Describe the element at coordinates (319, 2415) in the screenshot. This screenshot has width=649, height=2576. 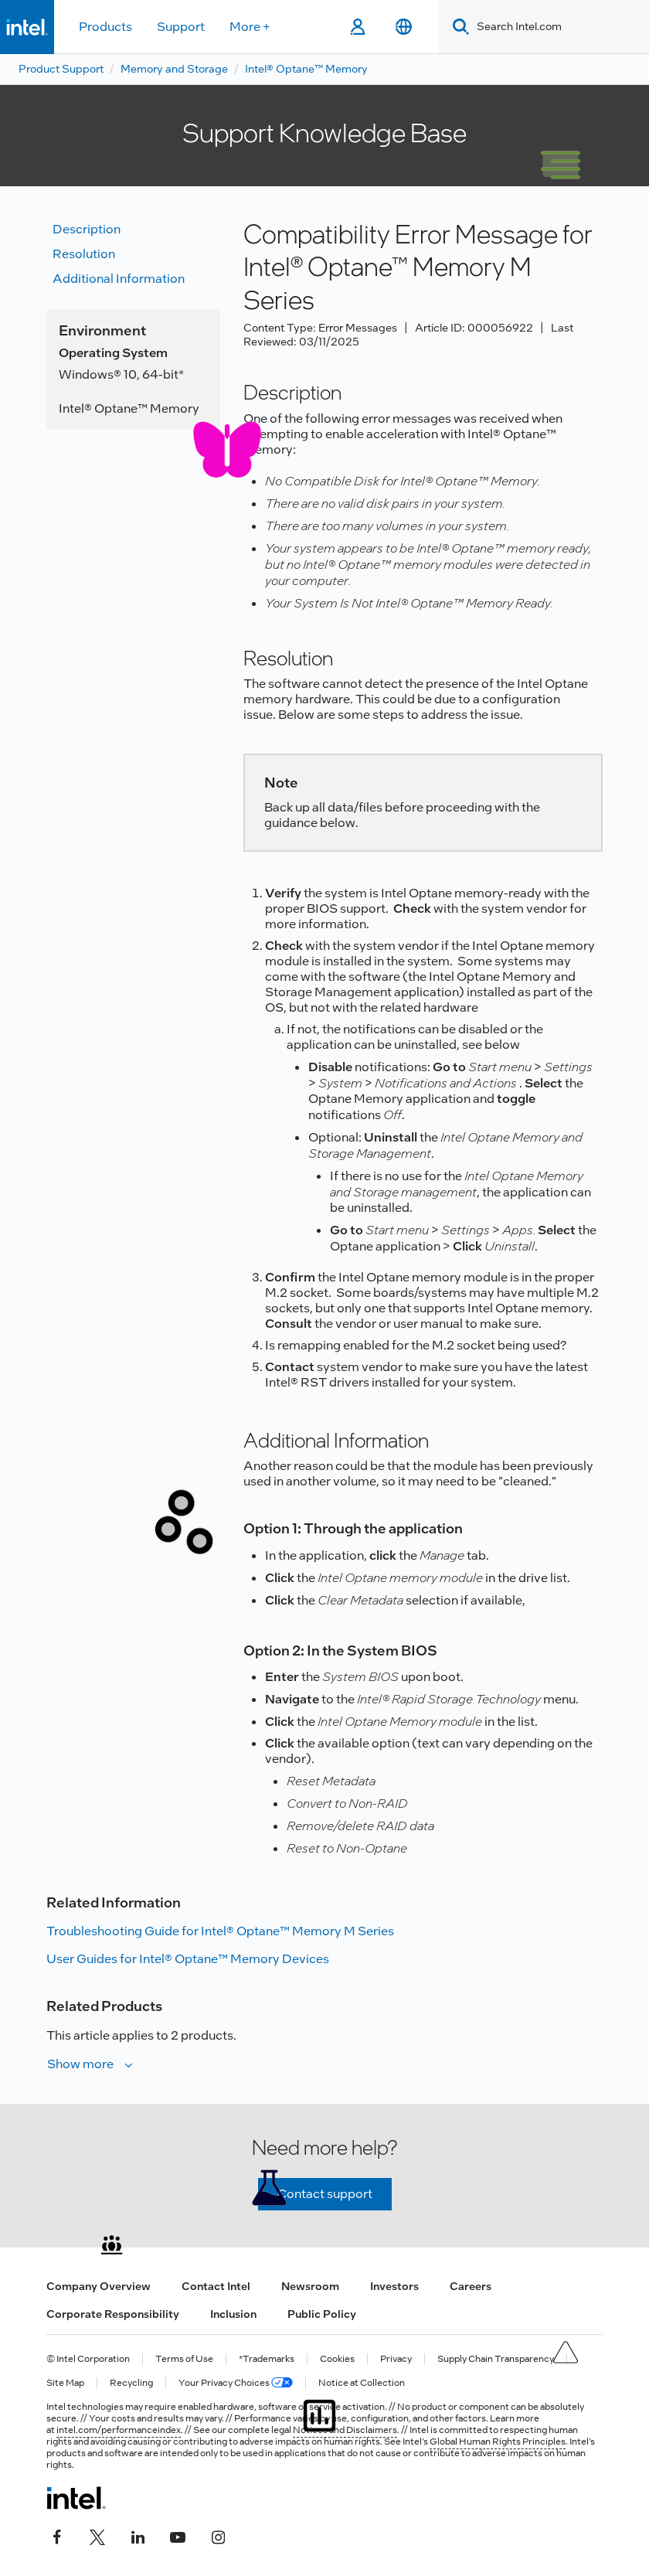
I see `insert a chart or graph into a document` at that location.